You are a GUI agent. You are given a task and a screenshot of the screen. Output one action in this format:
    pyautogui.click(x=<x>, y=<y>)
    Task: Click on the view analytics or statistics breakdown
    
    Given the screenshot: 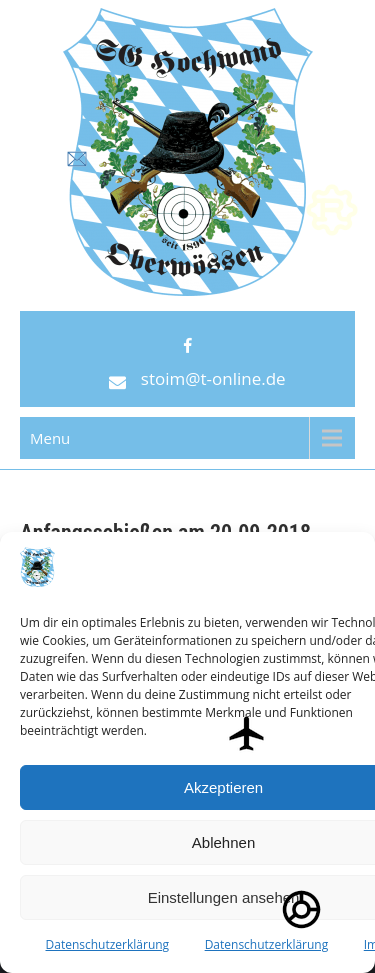 What is the action you would take?
    pyautogui.click(x=301, y=909)
    